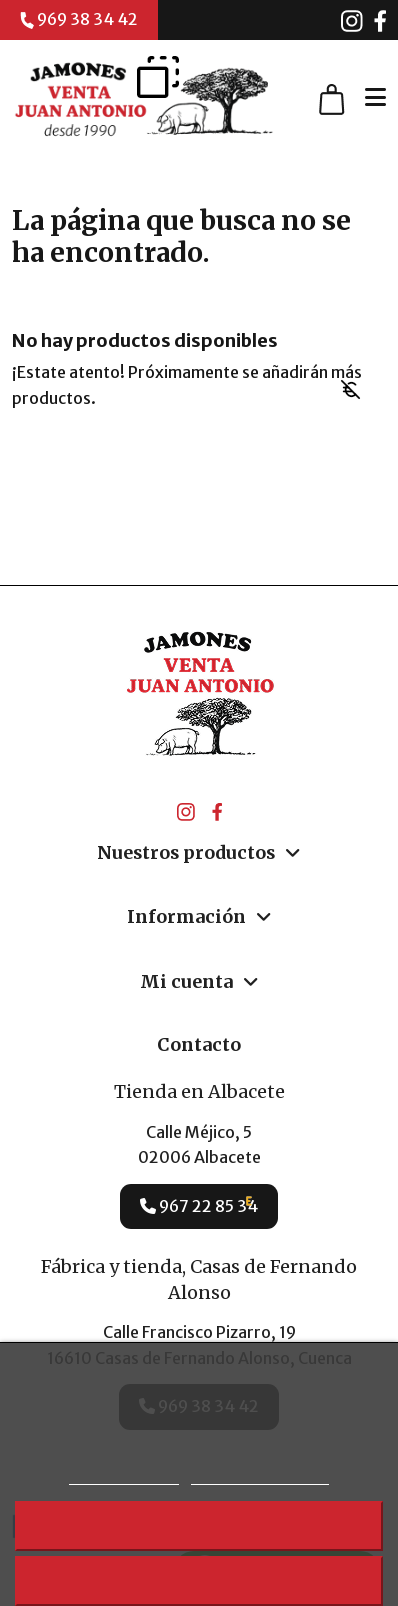  Describe the element at coordinates (249, 1201) in the screenshot. I see `indicates an "E" label or category marker` at that location.